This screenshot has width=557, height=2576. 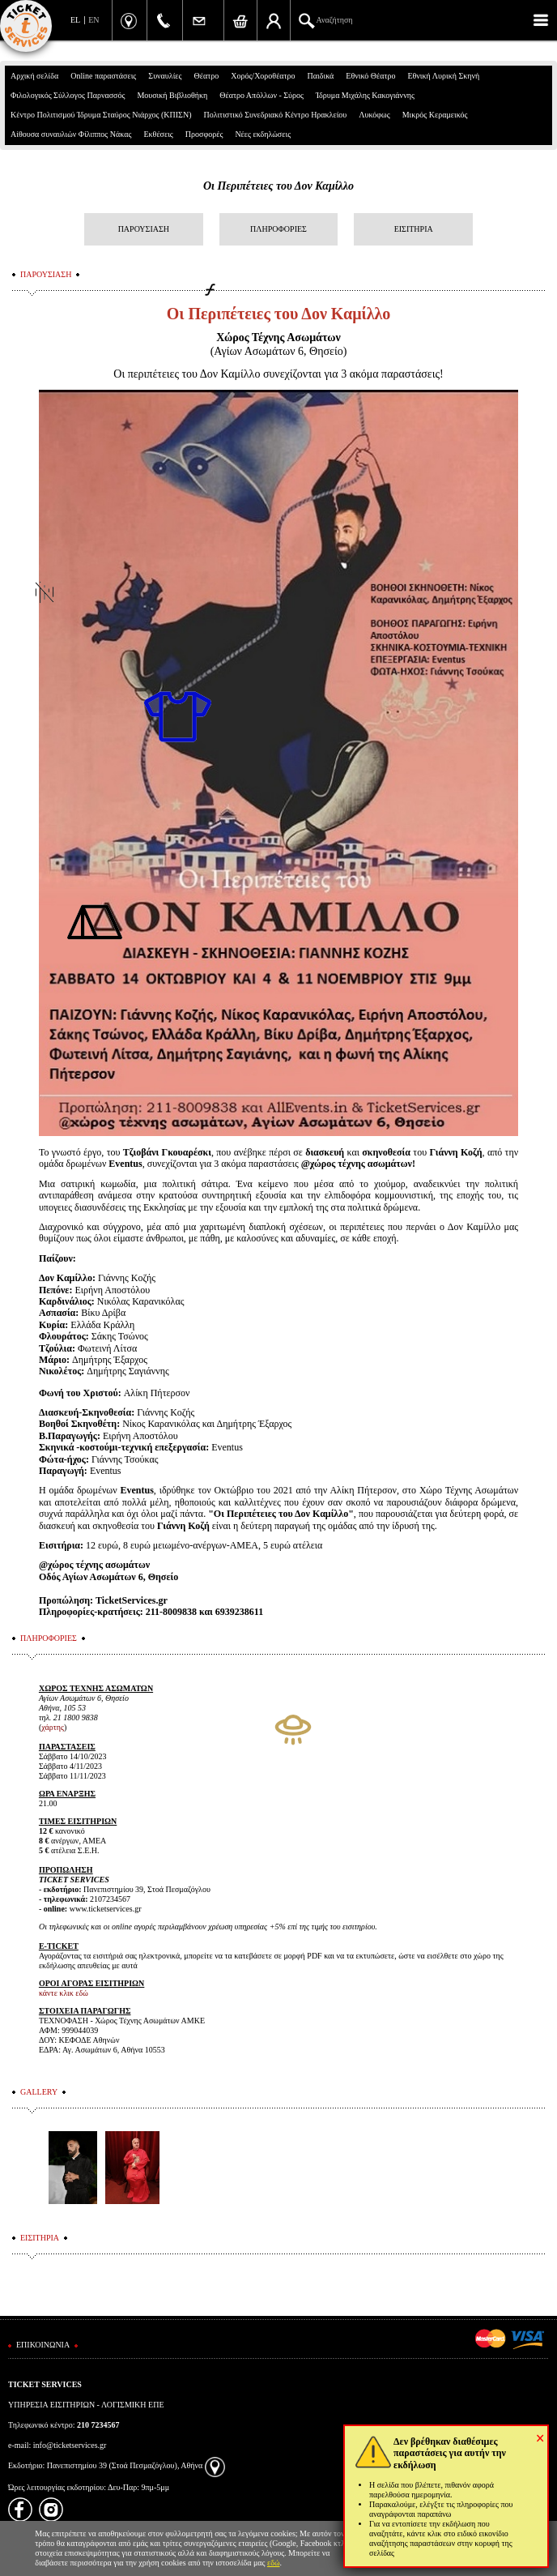 What do you see at coordinates (210, 289) in the screenshot?
I see `indicates florin or dutch guilder currency` at bounding box center [210, 289].